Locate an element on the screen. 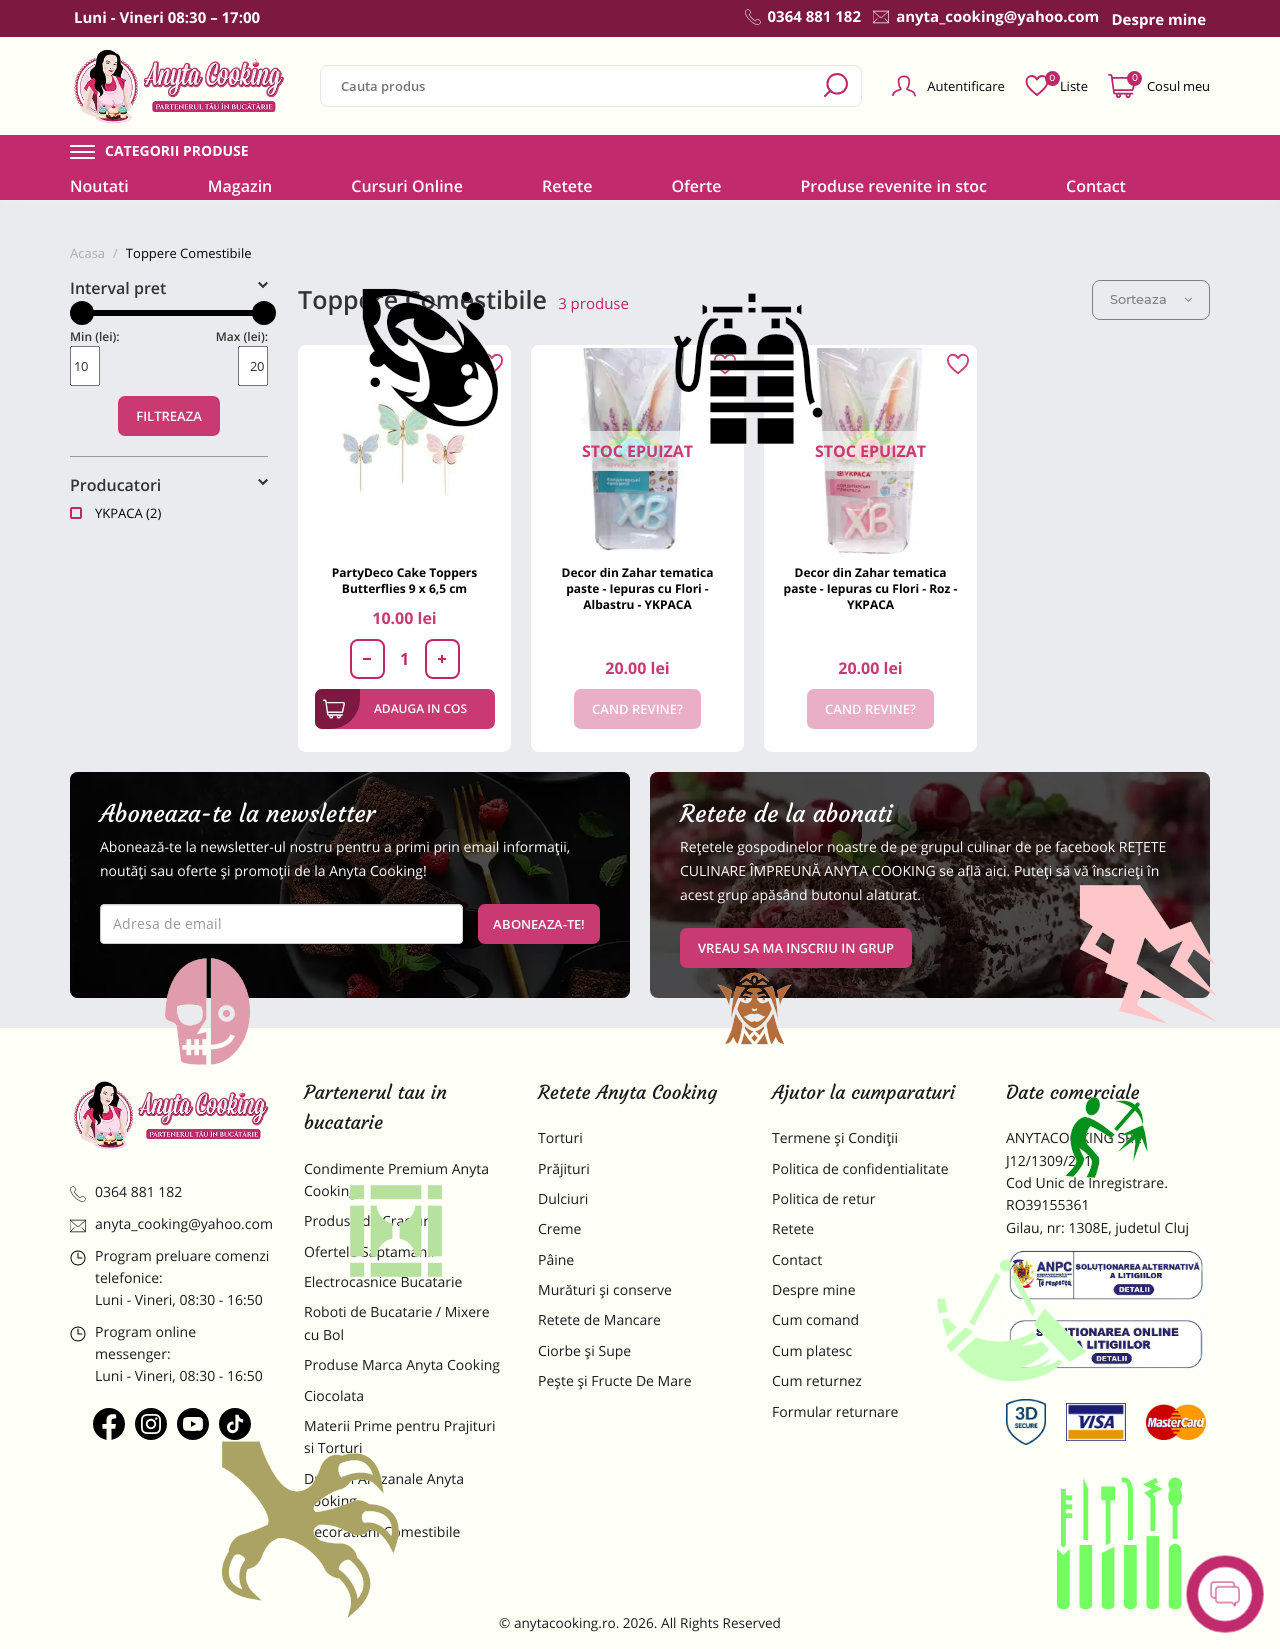 This screenshot has width=1280, height=1649. select a beast or creature class in a game is located at coordinates (311, 1531).